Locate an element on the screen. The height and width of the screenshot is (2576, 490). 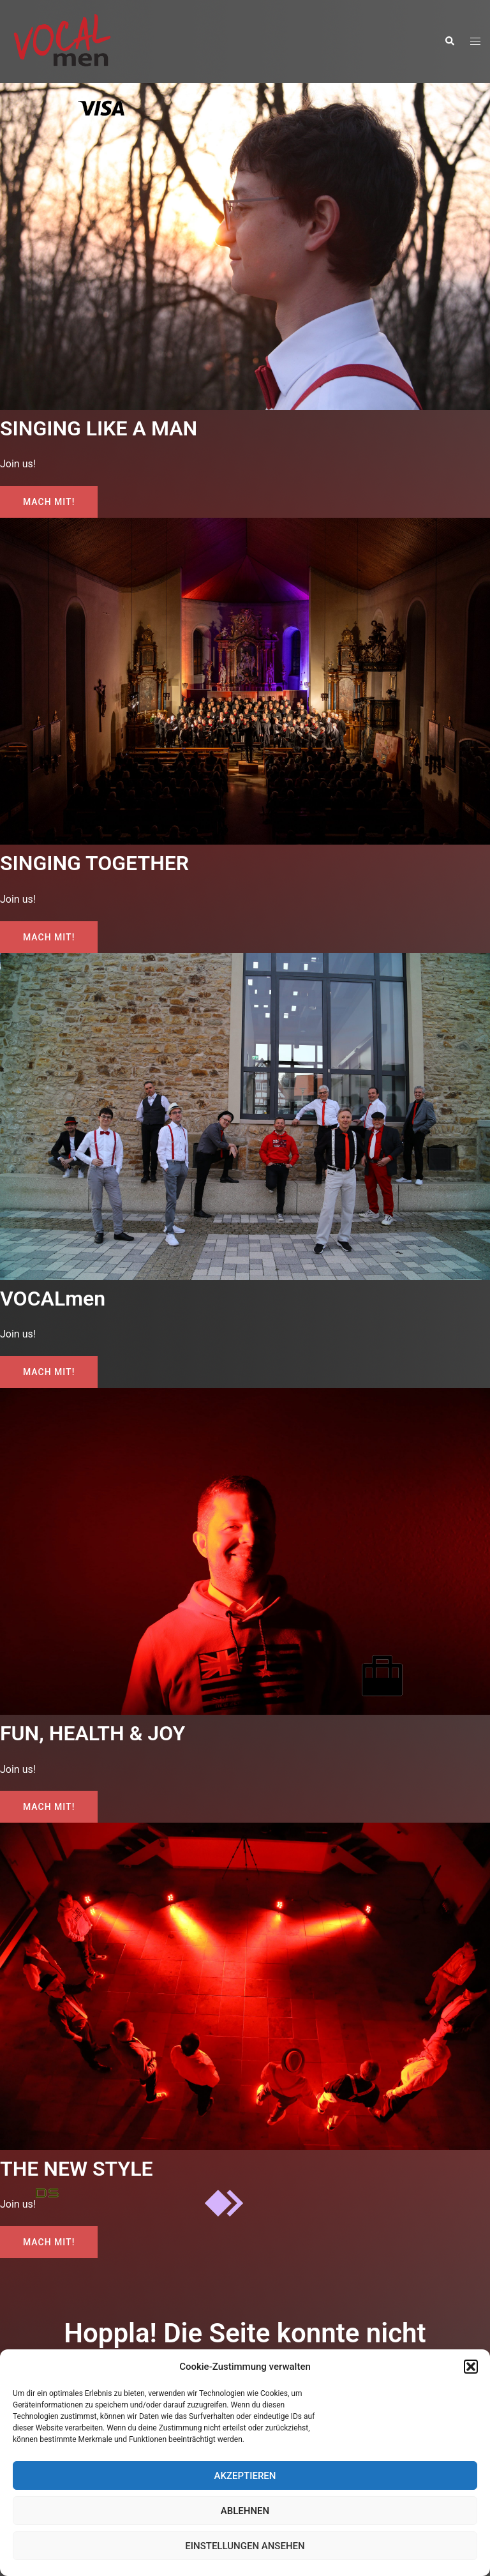
DataStax company logo is located at coordinates (47, 2193).